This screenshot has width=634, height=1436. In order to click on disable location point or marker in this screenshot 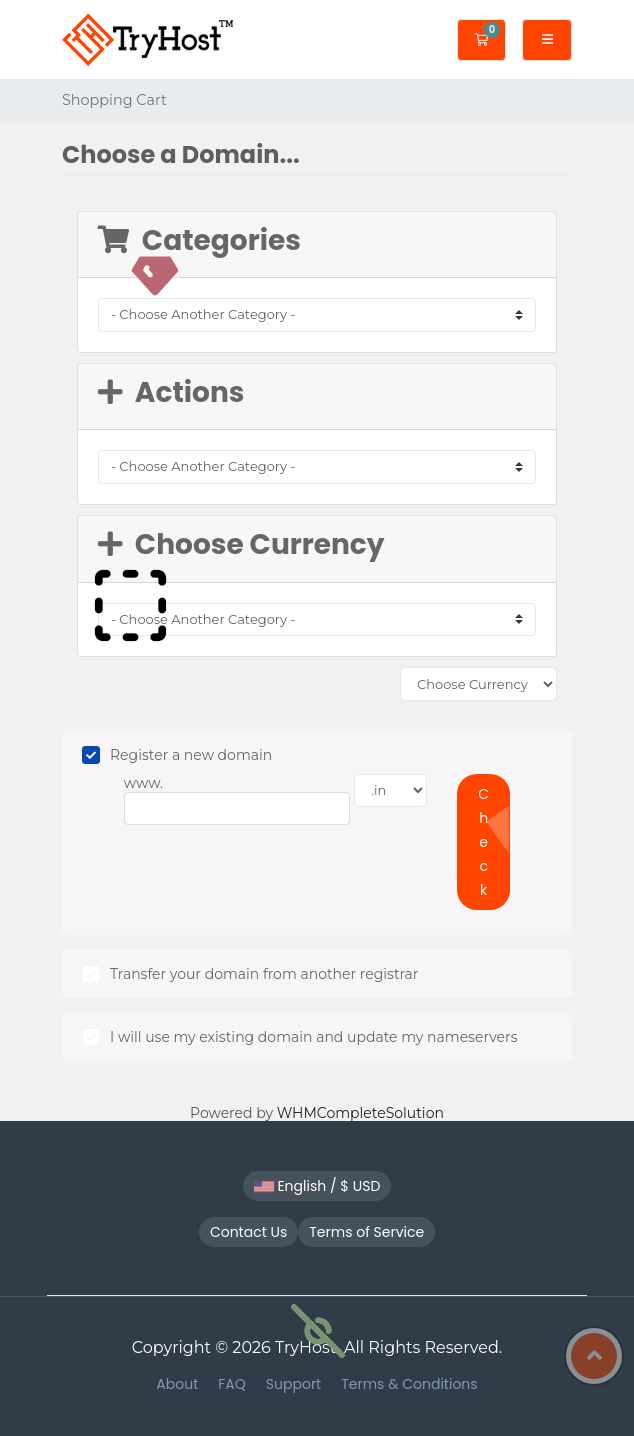, I will do `click(318, 1331)`.